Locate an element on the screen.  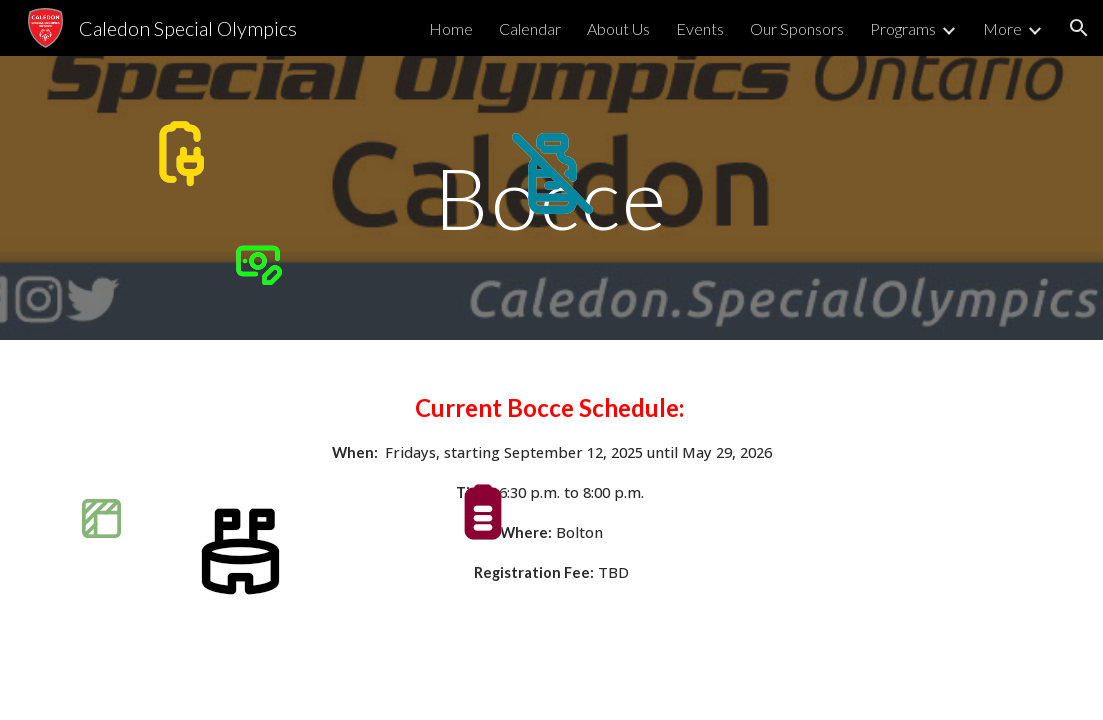
indicates vaccine or medication is unavailable is located at coordinates (552, 173).